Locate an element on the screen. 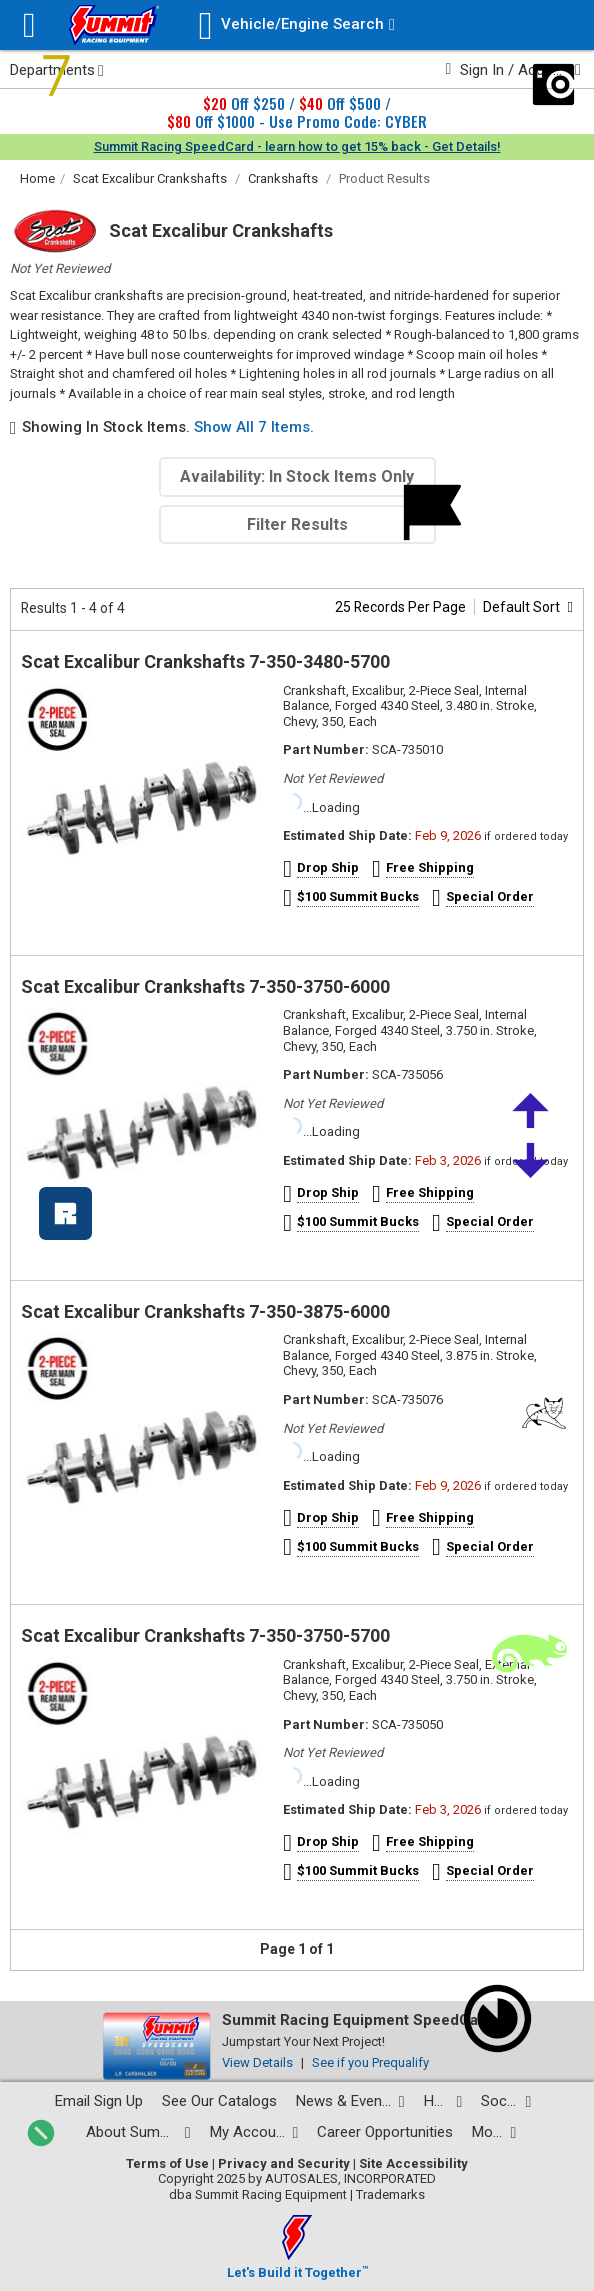 This screenshot has height=2291, width=594. indicates a forbidden or prohibited action is located at coordinates (41, 2133).